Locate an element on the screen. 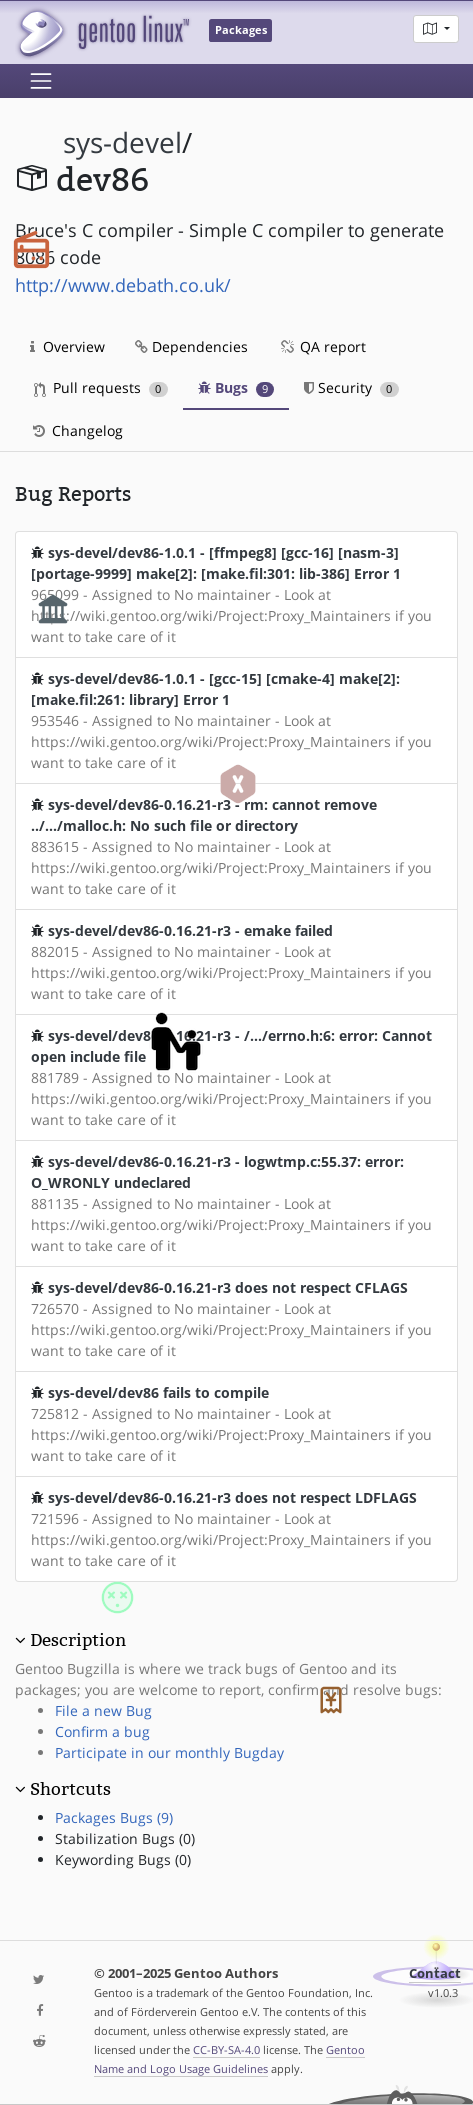  indicates child supervision required is located at coordinates (177, 1041).